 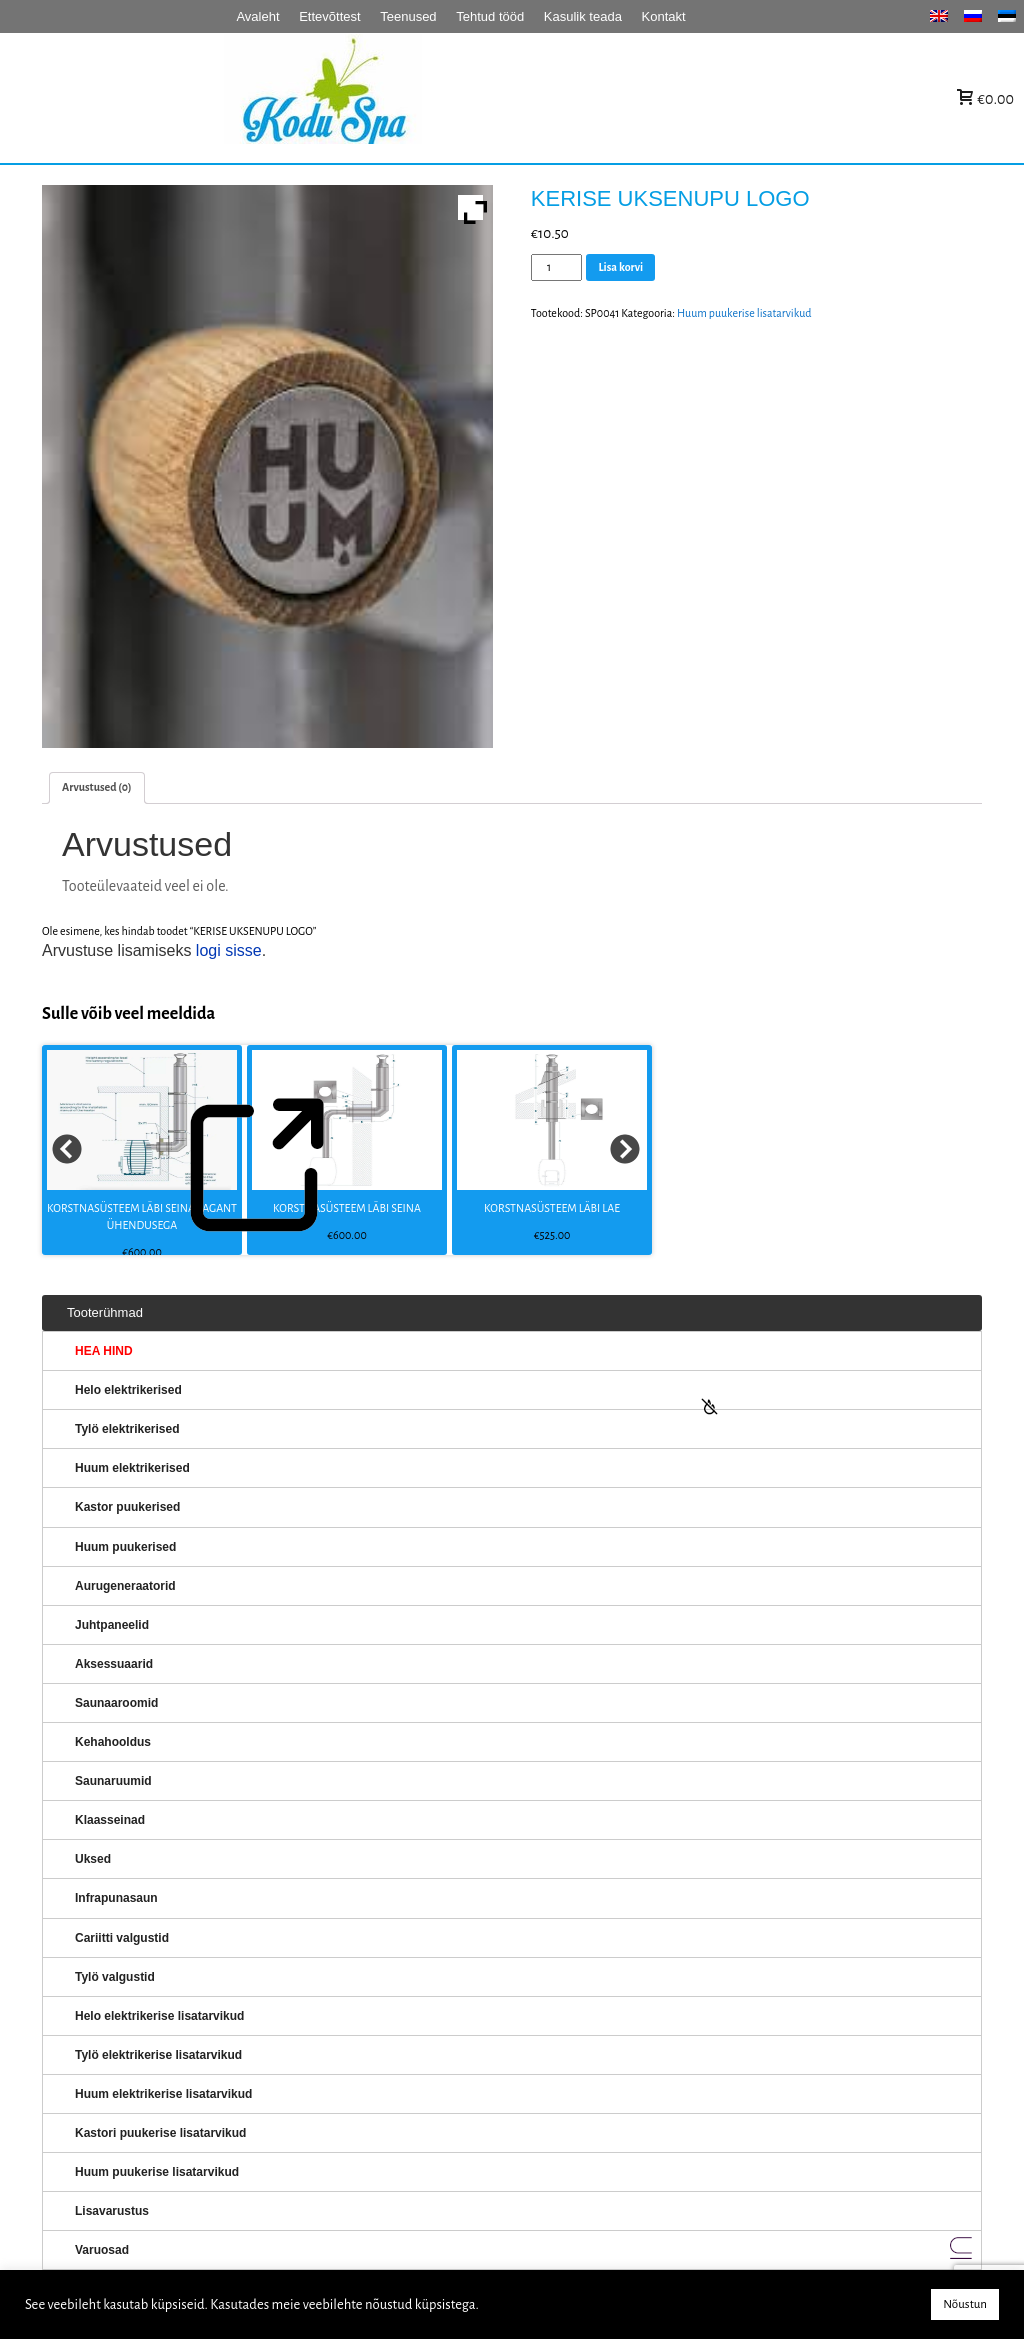 What do you see at coordinates (254, 1168) in the screenshot?
I see `open in a new window` at bounding box center [254, 1168].